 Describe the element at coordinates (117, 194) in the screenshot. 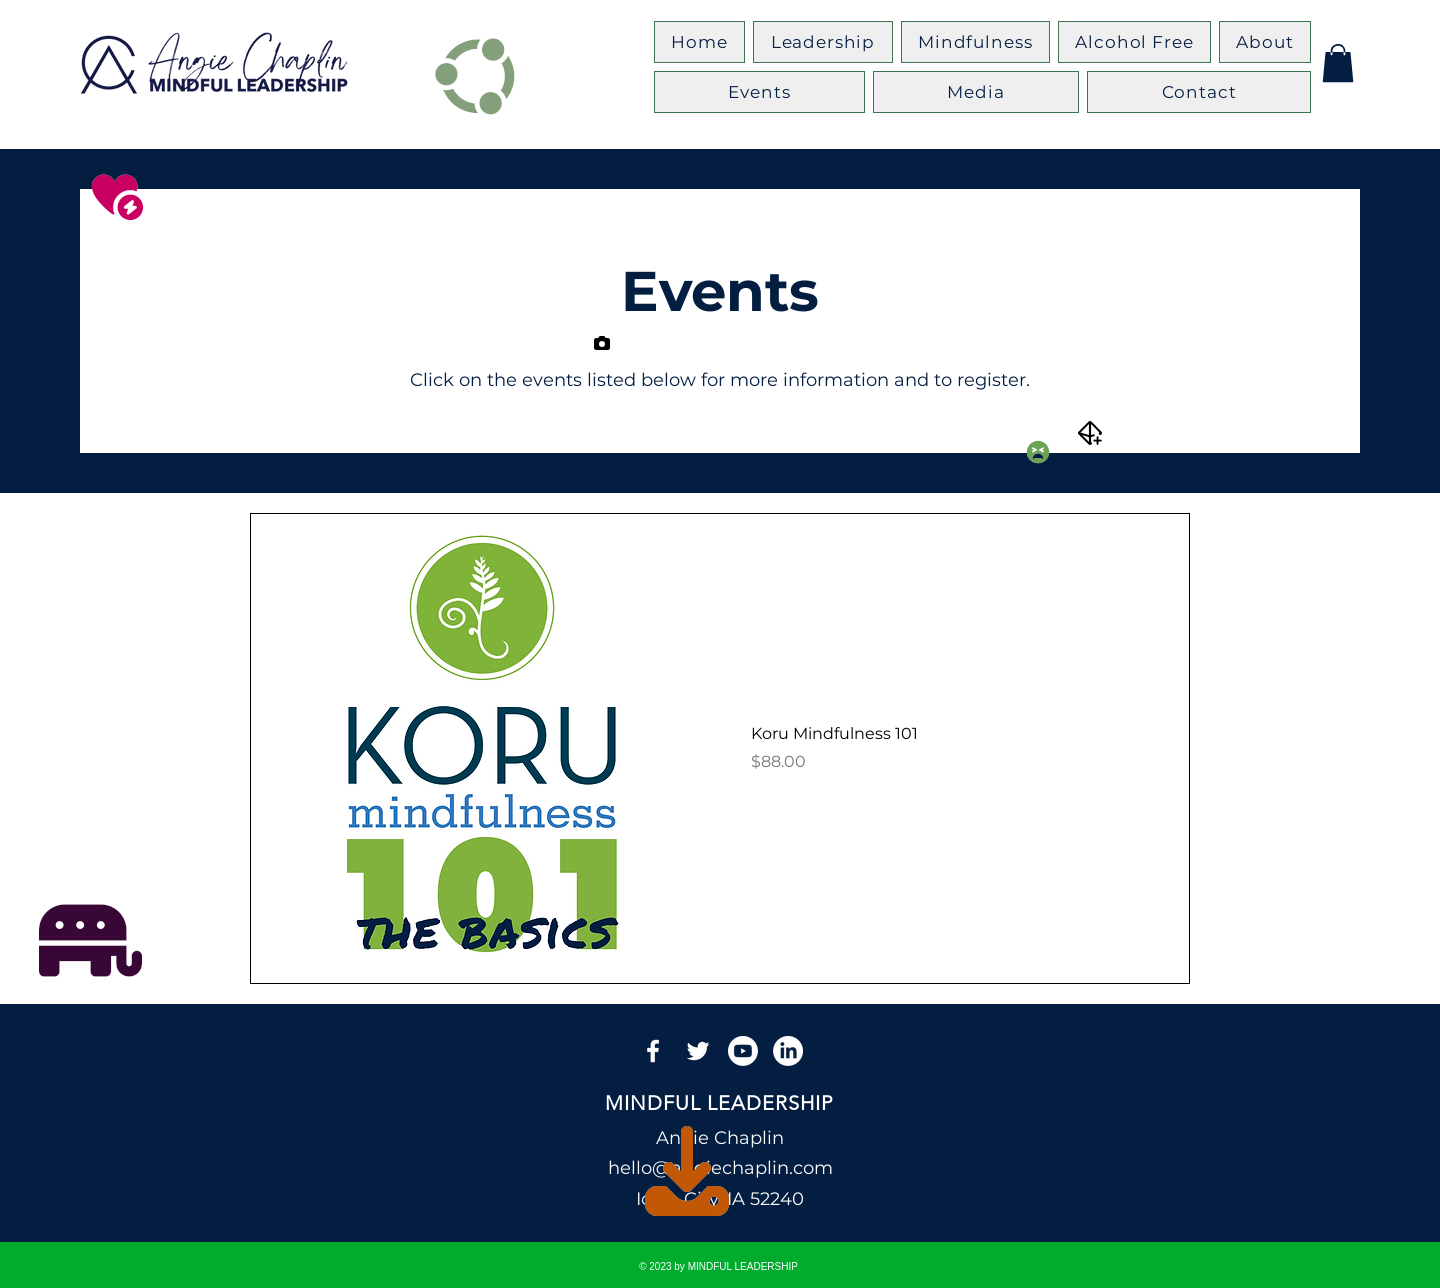

I see `quick access to favorite charging stations` at that location.